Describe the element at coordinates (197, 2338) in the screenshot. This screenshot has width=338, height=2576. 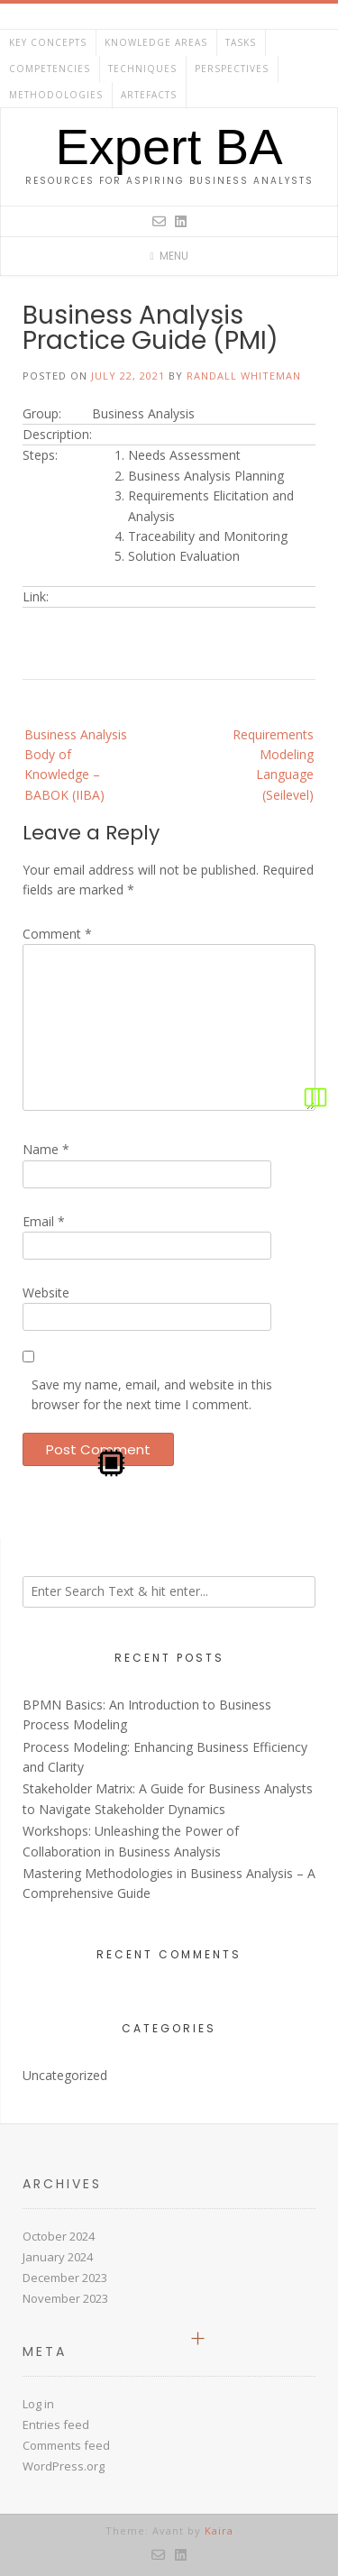
I see `add a new item` at that location.